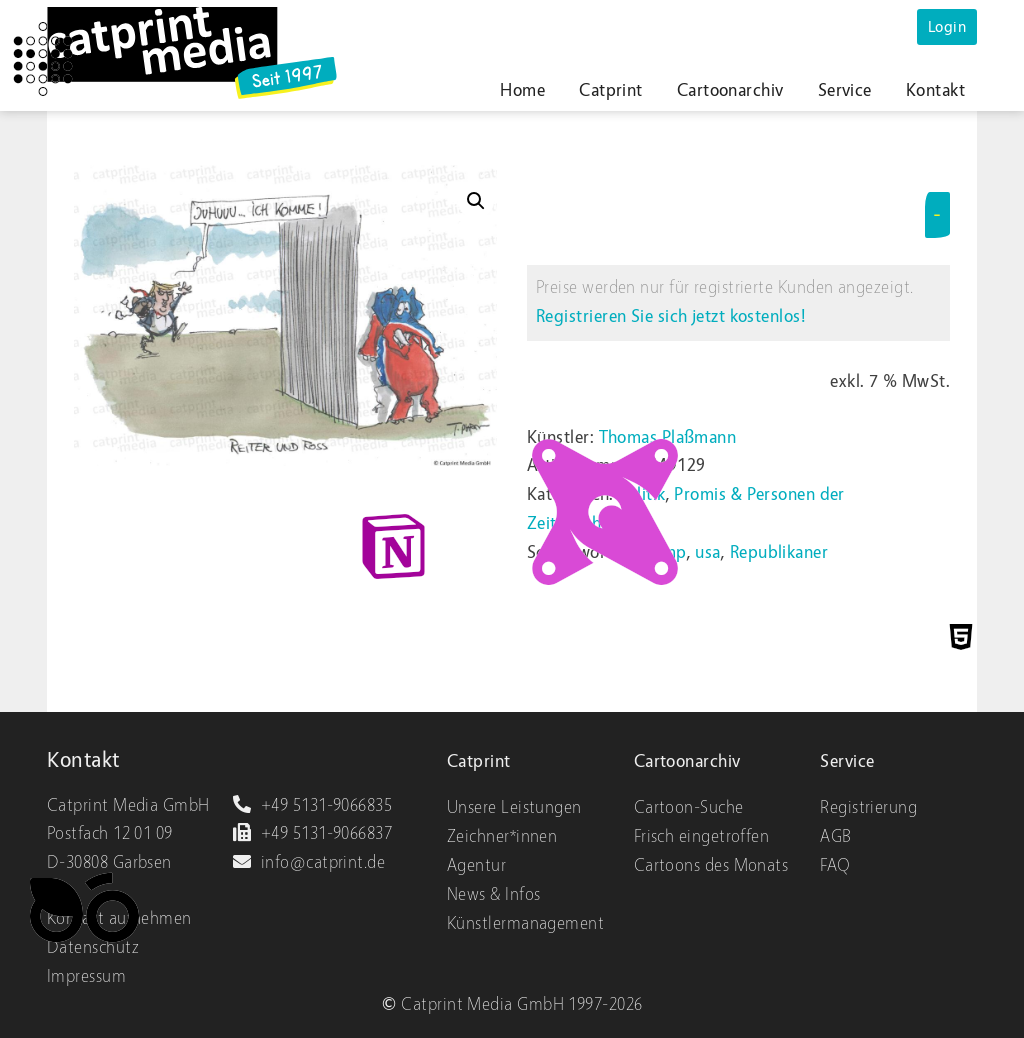 The height and width of the screenshot is (1038, 1024). What do you see at coordinates (393, 546) in the screenshot?
I see `open Notion app` at bounding box center [393, 546].